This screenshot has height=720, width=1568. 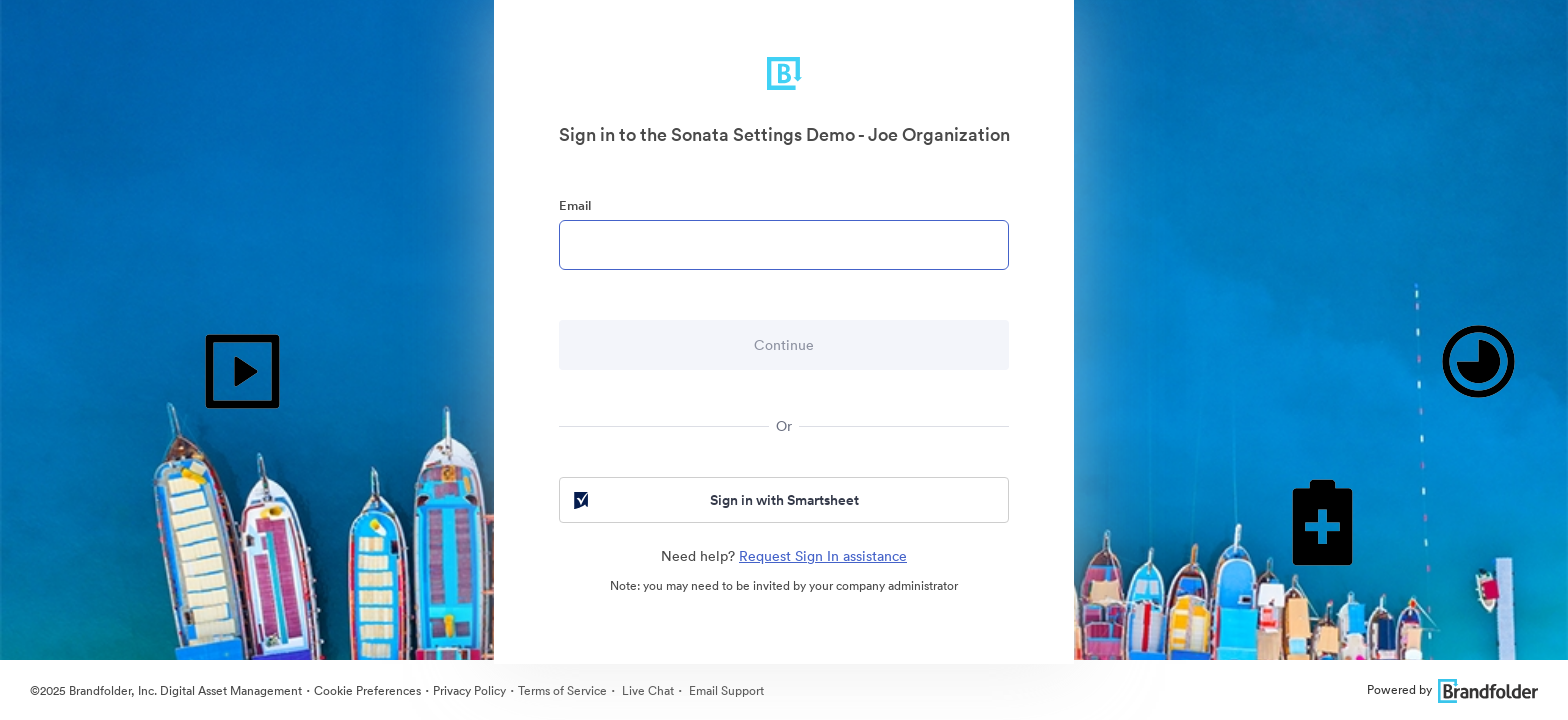 What do you see at coordinates (1322, 522) in the screenshot?
I see `enable battery saver mode` at bounding box center [1322, 522].